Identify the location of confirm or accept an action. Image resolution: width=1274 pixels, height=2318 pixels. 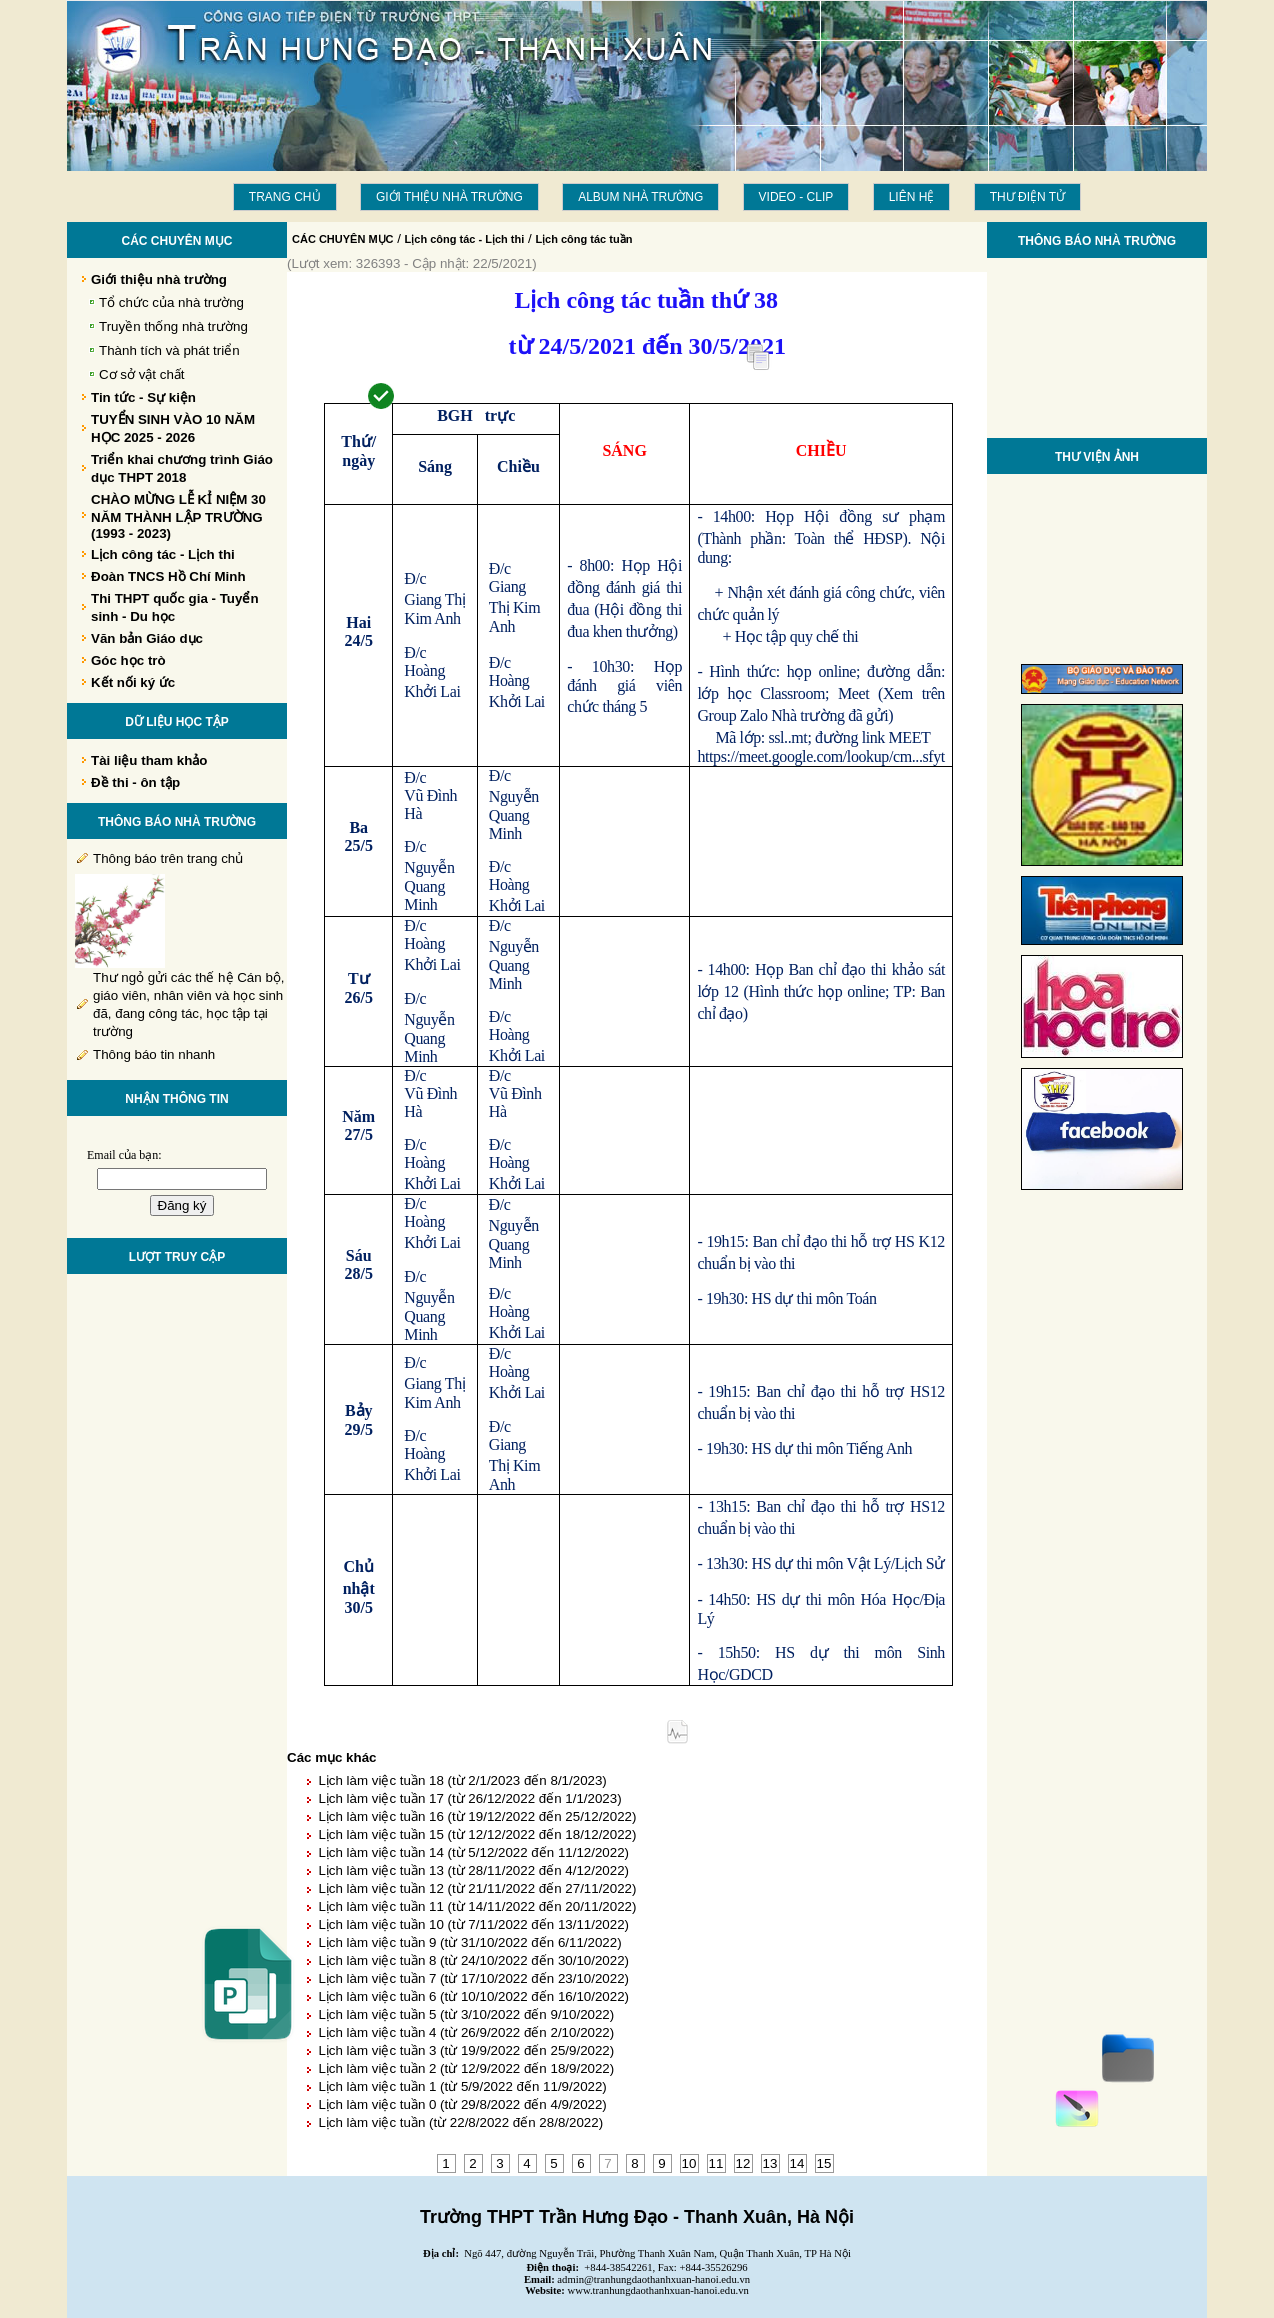
(381, 396).